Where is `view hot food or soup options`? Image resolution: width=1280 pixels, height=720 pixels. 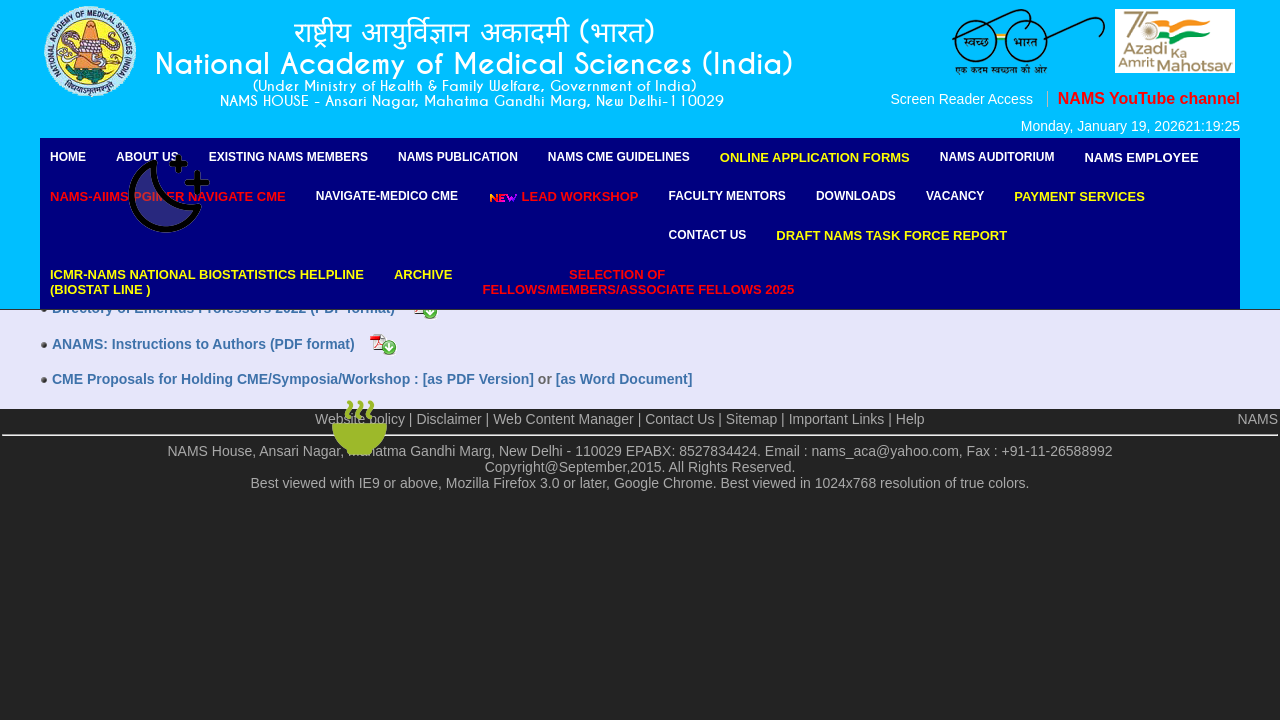 view hot food or soup options is located at coordinates (359, 427).